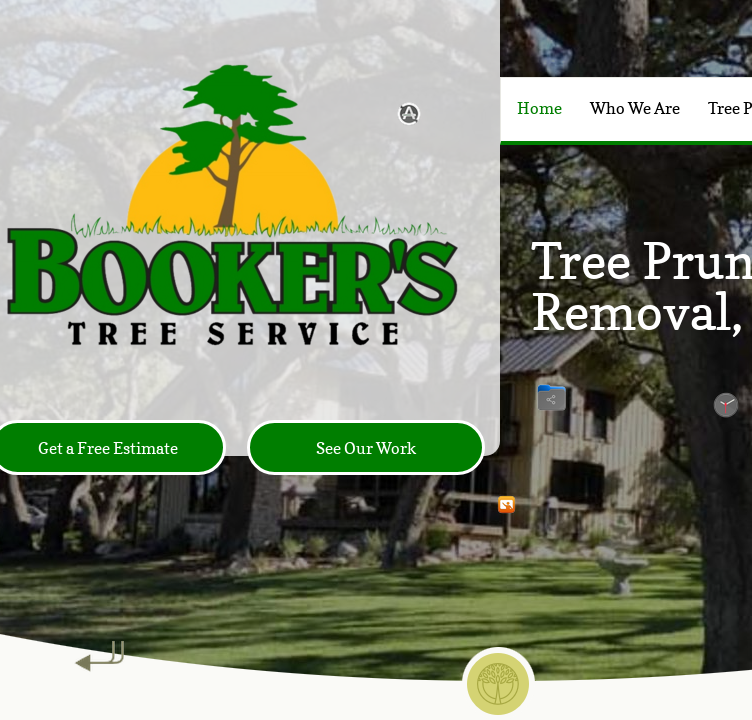 This screenshot has width=752, height=720. Describe the element at coordinates (409, 114) in the screenshot. I see `open the software updater application` at that location.